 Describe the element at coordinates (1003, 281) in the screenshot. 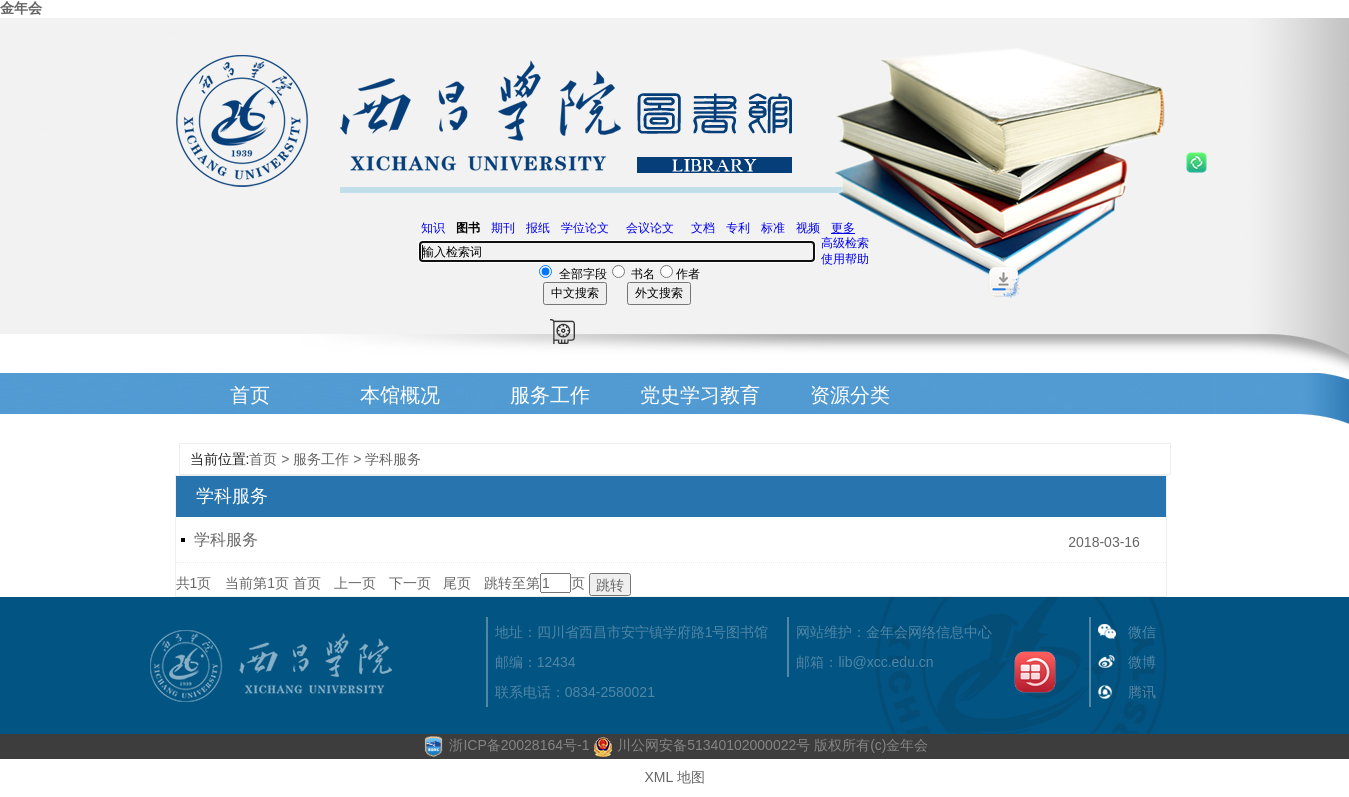

I see `open varia download manager` at that location.